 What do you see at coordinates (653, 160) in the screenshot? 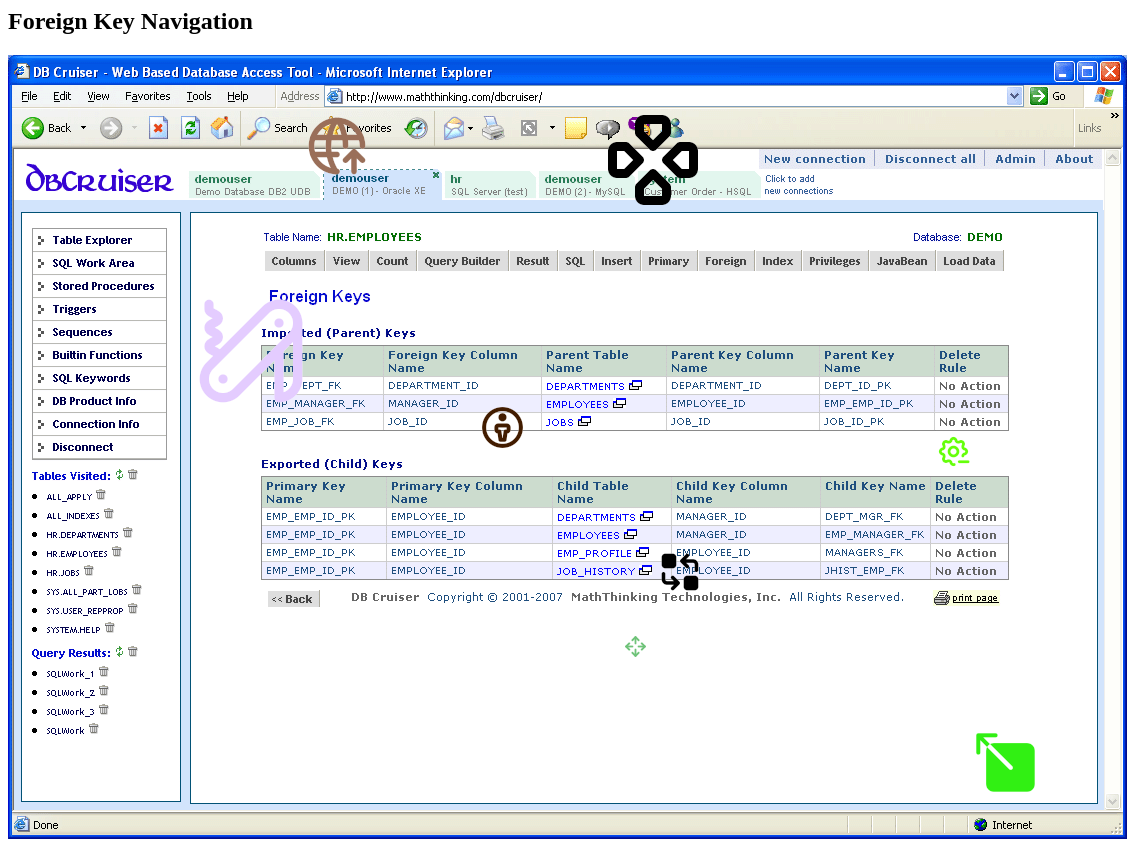
I see `access gaming features or settings` at bounding box center [653, 160].